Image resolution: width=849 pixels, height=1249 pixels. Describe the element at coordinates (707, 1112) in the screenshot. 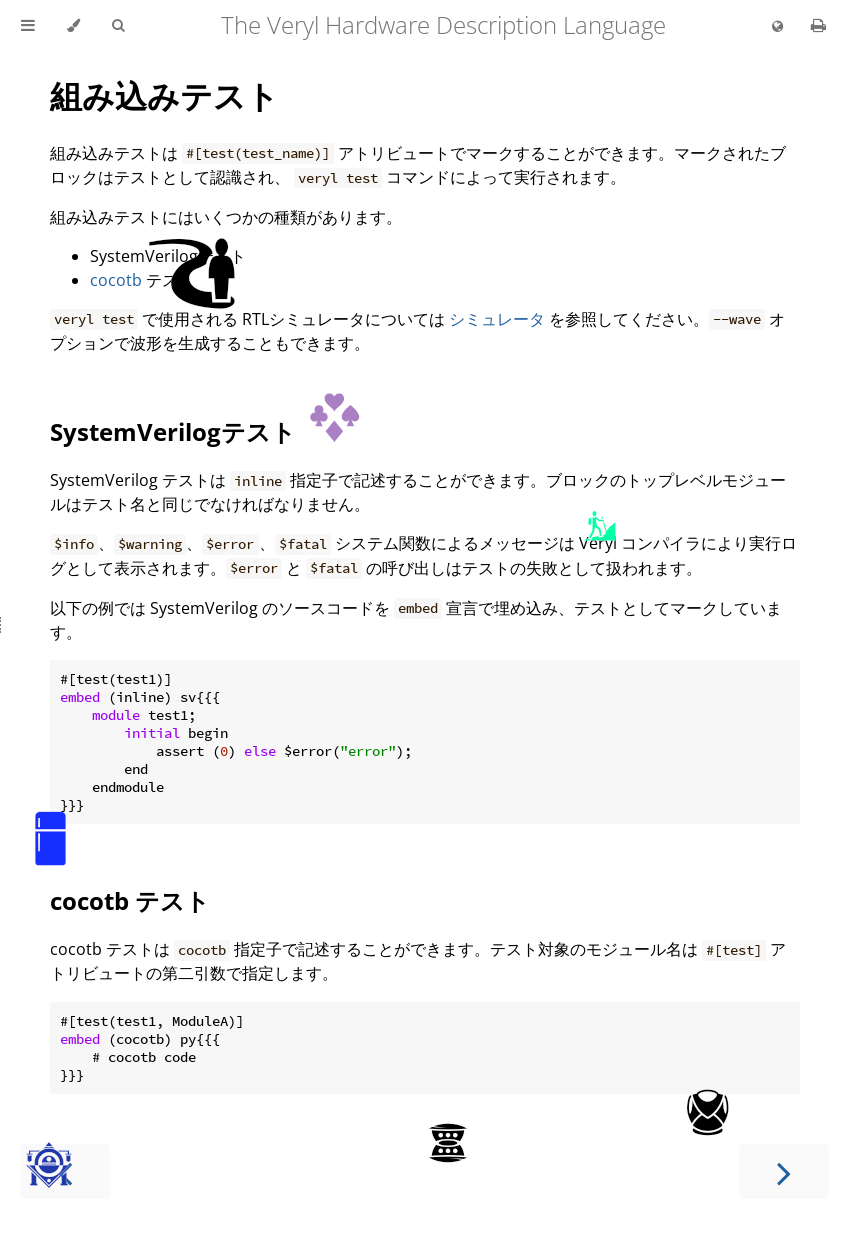

I see `select chest armor or torso protection` at that location.